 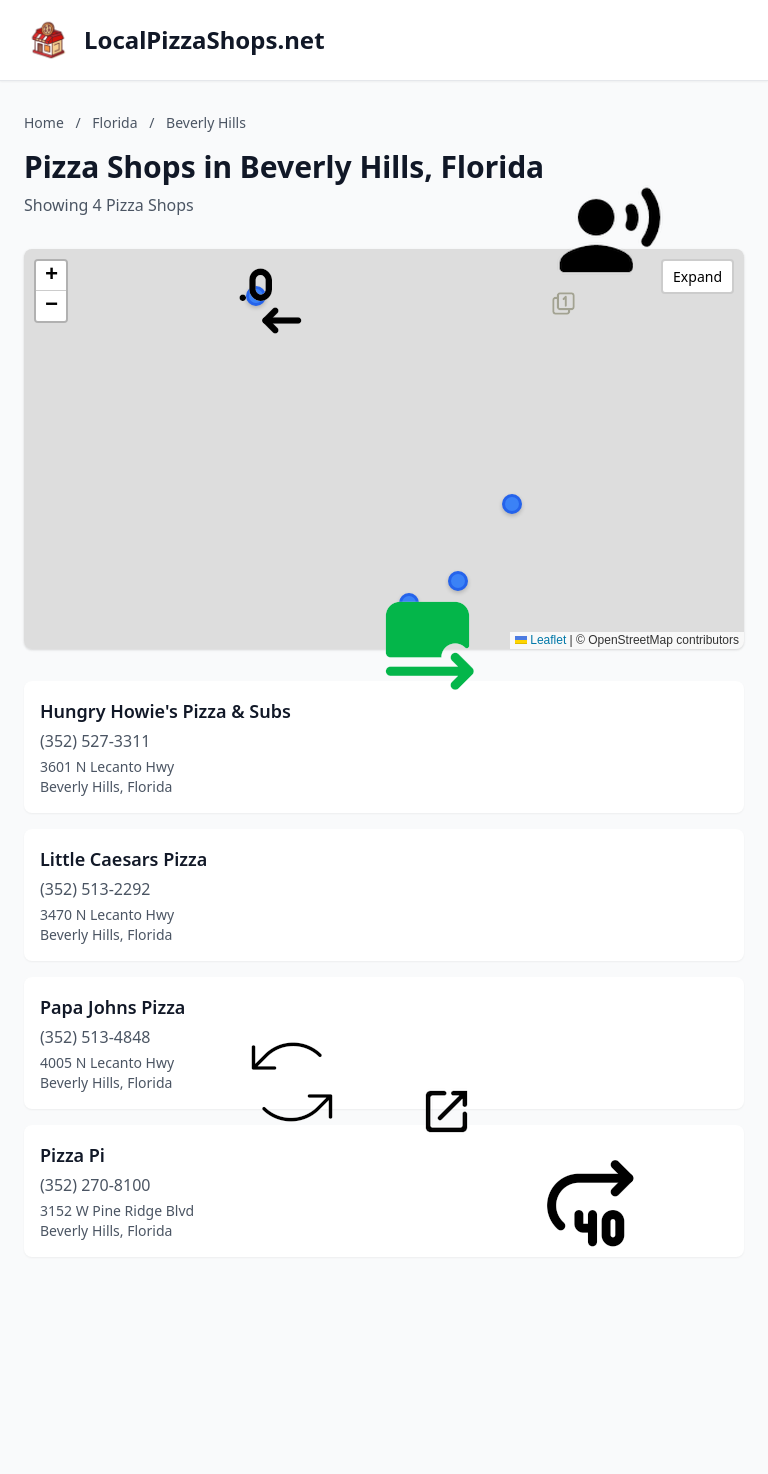 I want to click on open link in new window or tab, so click(x=446, y=1111).